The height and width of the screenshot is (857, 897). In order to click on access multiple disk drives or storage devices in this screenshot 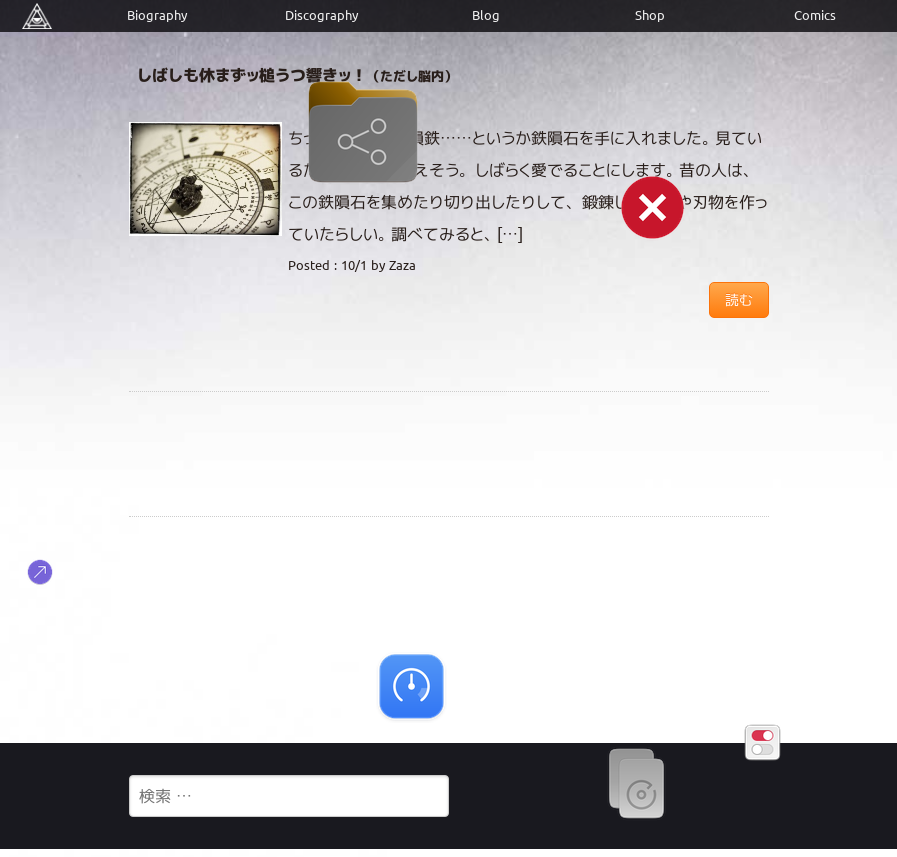, I will do `click(636, 783)`.